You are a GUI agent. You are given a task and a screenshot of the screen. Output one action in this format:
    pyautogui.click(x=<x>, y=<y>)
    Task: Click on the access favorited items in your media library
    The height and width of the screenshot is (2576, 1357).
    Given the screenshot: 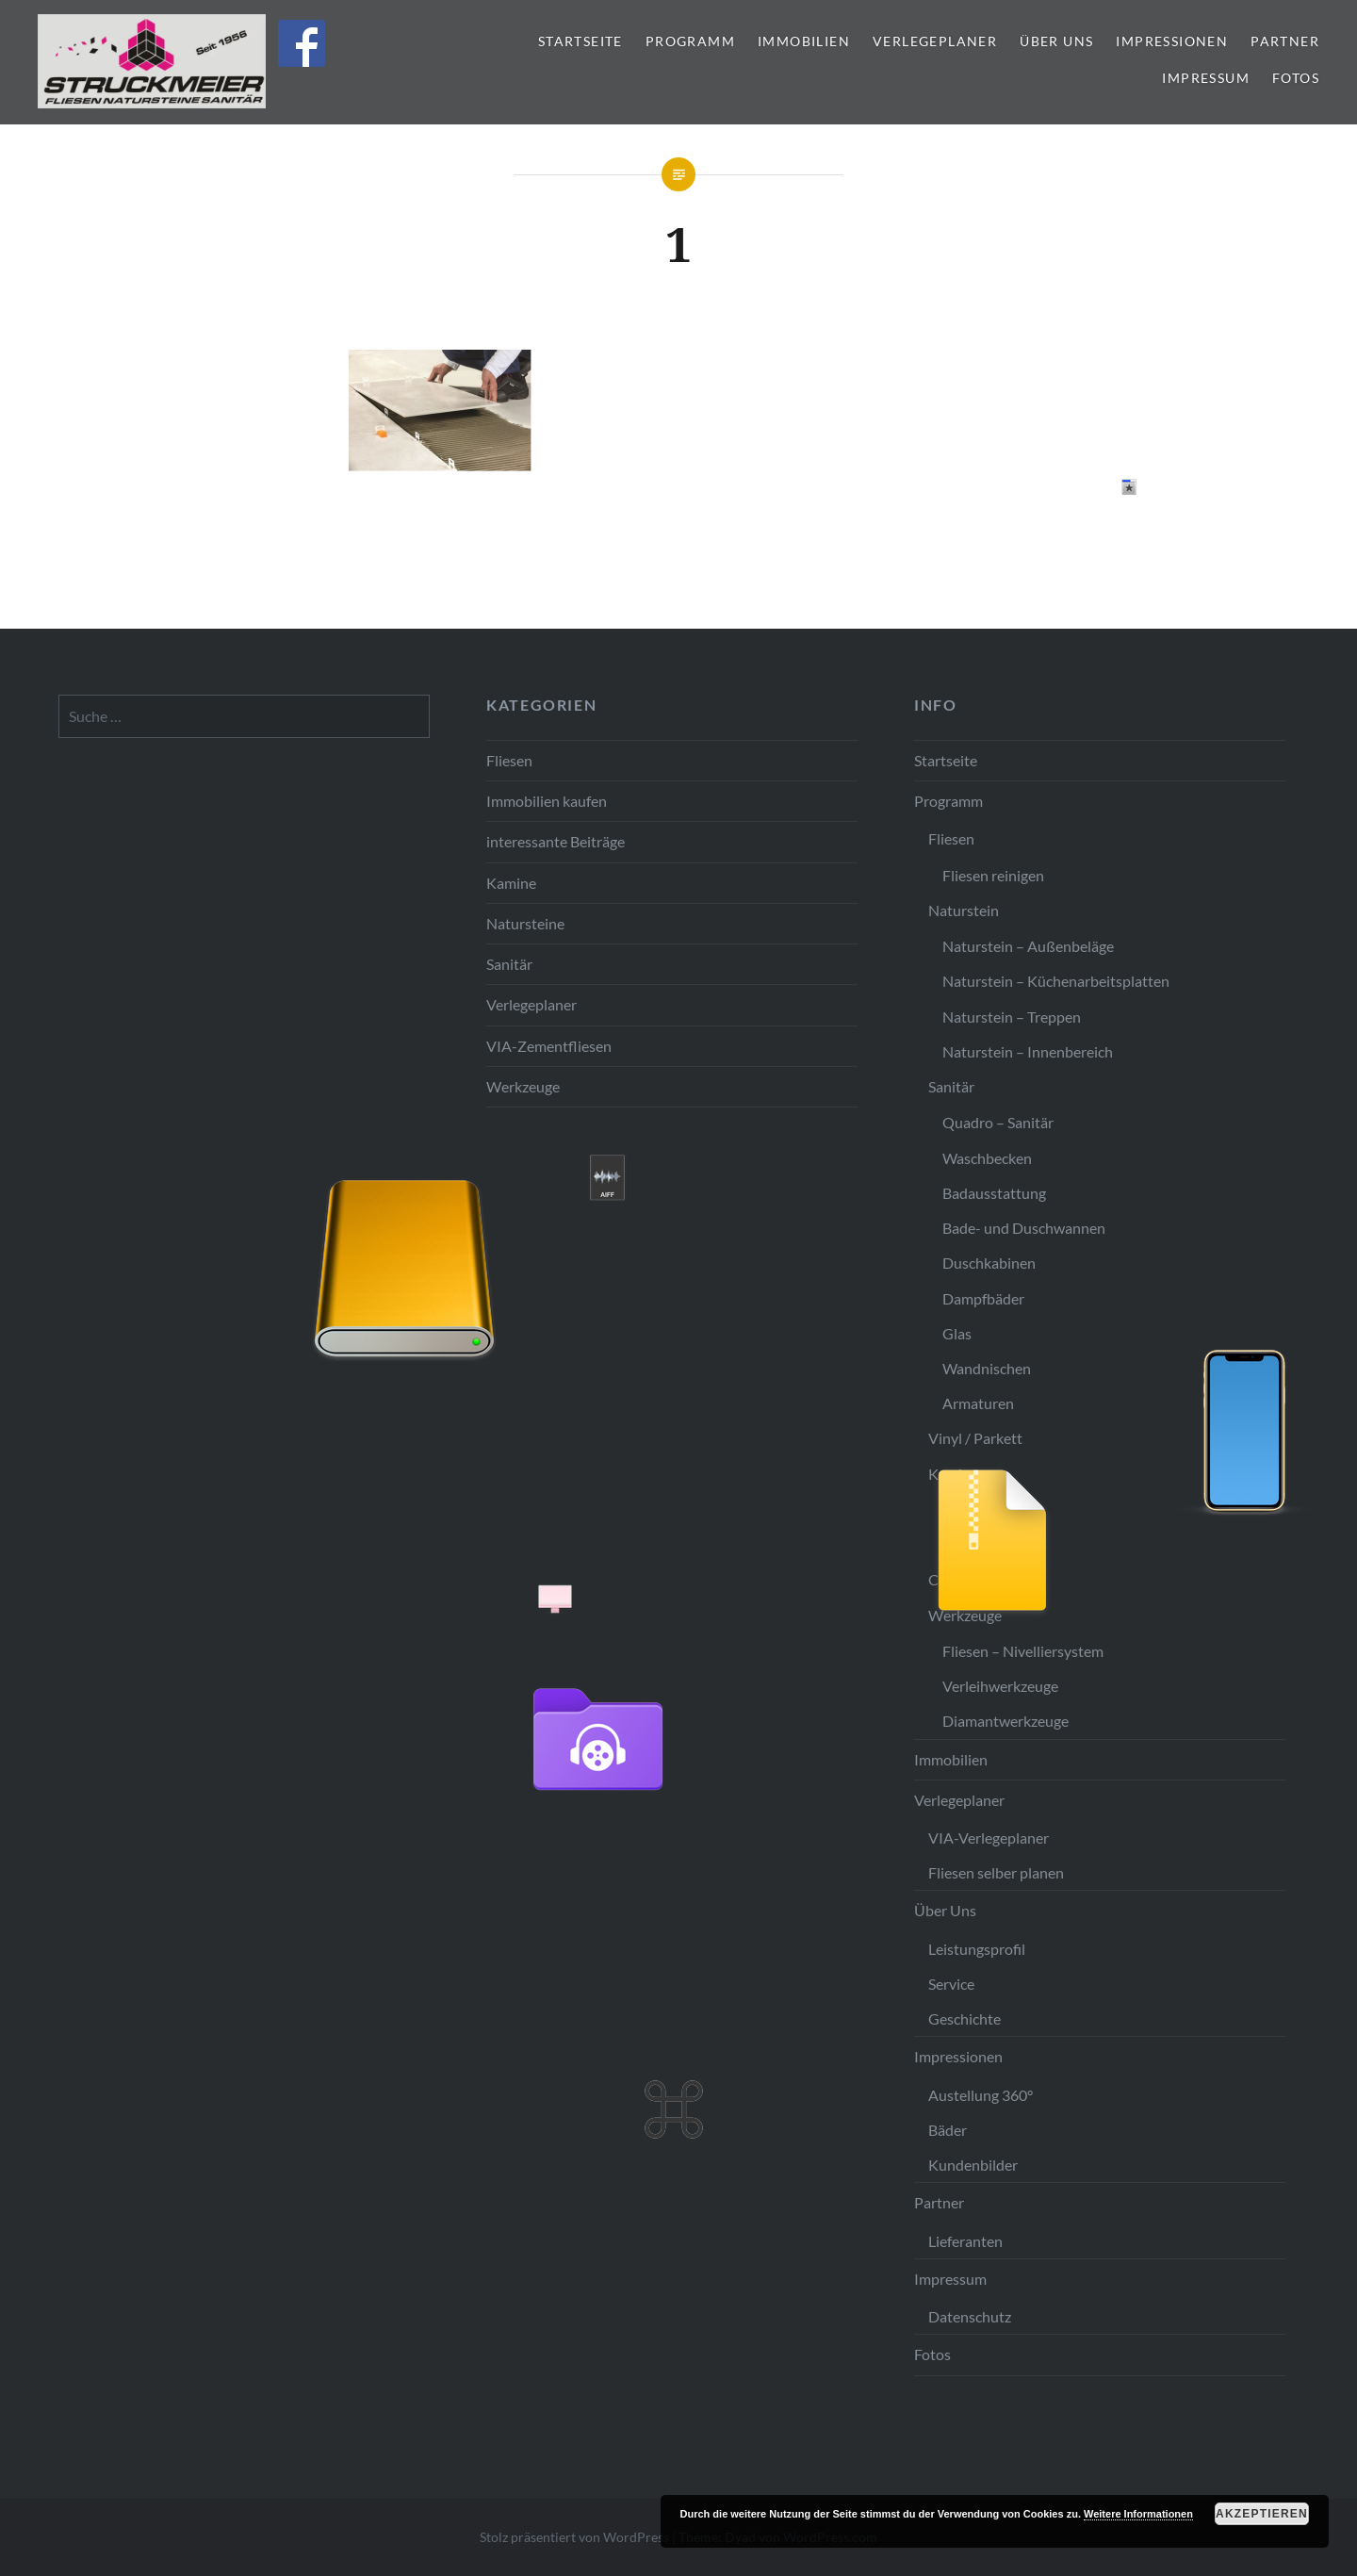 What is the action you would take?
    pyautogui.click(x=1129, y=486)
    